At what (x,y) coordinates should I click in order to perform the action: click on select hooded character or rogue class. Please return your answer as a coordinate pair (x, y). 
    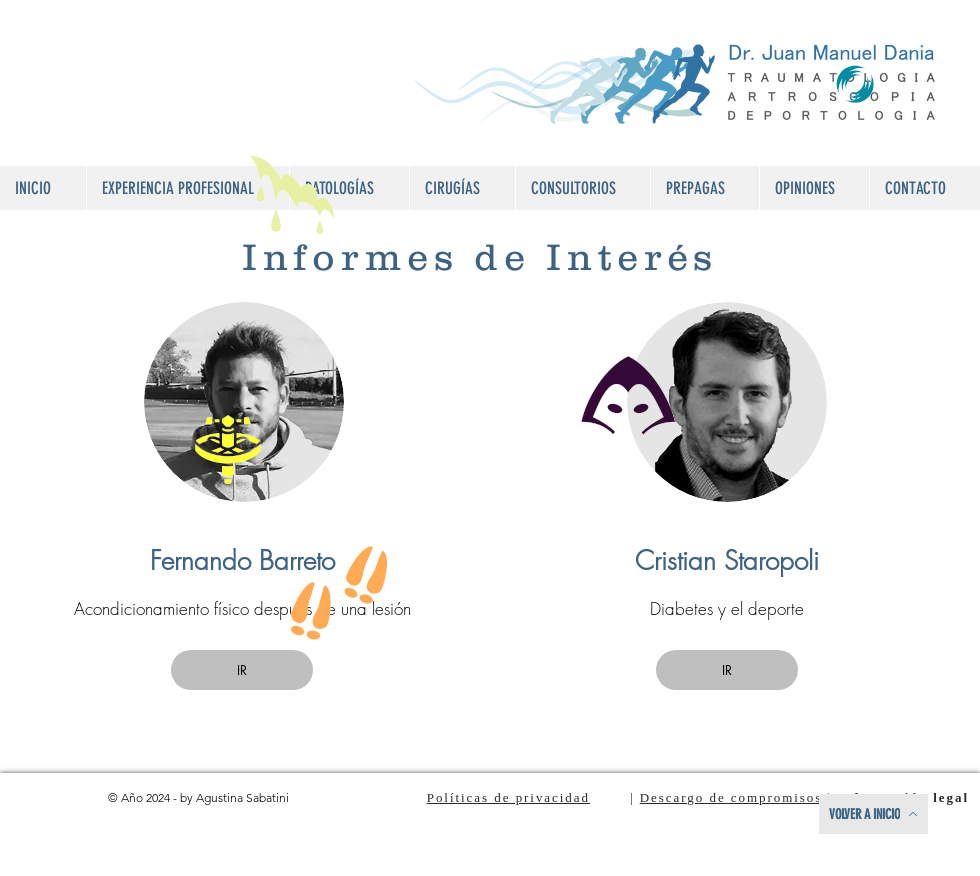
    Looking at the image, I should click on (628, 400).